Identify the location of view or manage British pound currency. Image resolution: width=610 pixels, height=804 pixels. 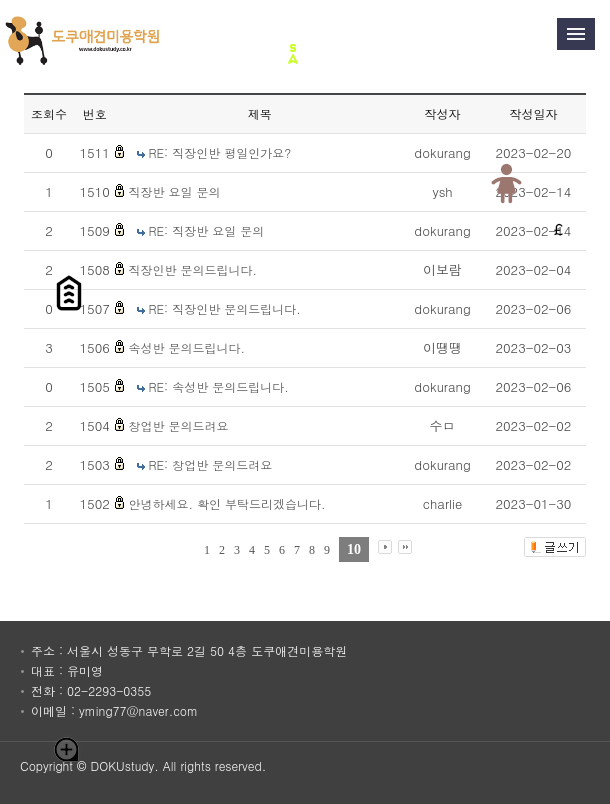
(558, 229).